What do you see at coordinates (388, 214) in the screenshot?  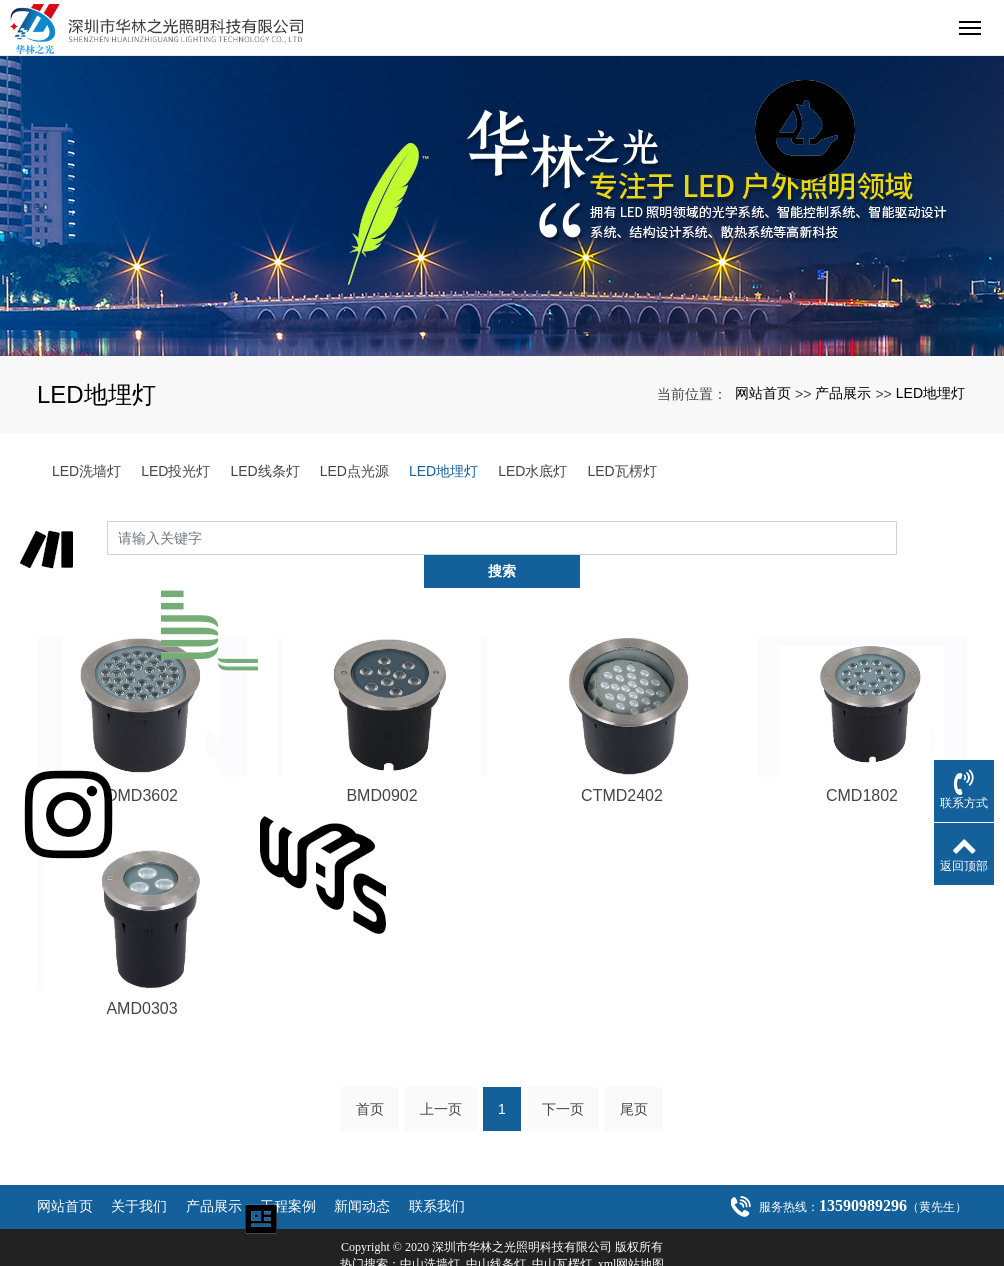 I see `apache software foundation logo` at bounding box center [388, 214].